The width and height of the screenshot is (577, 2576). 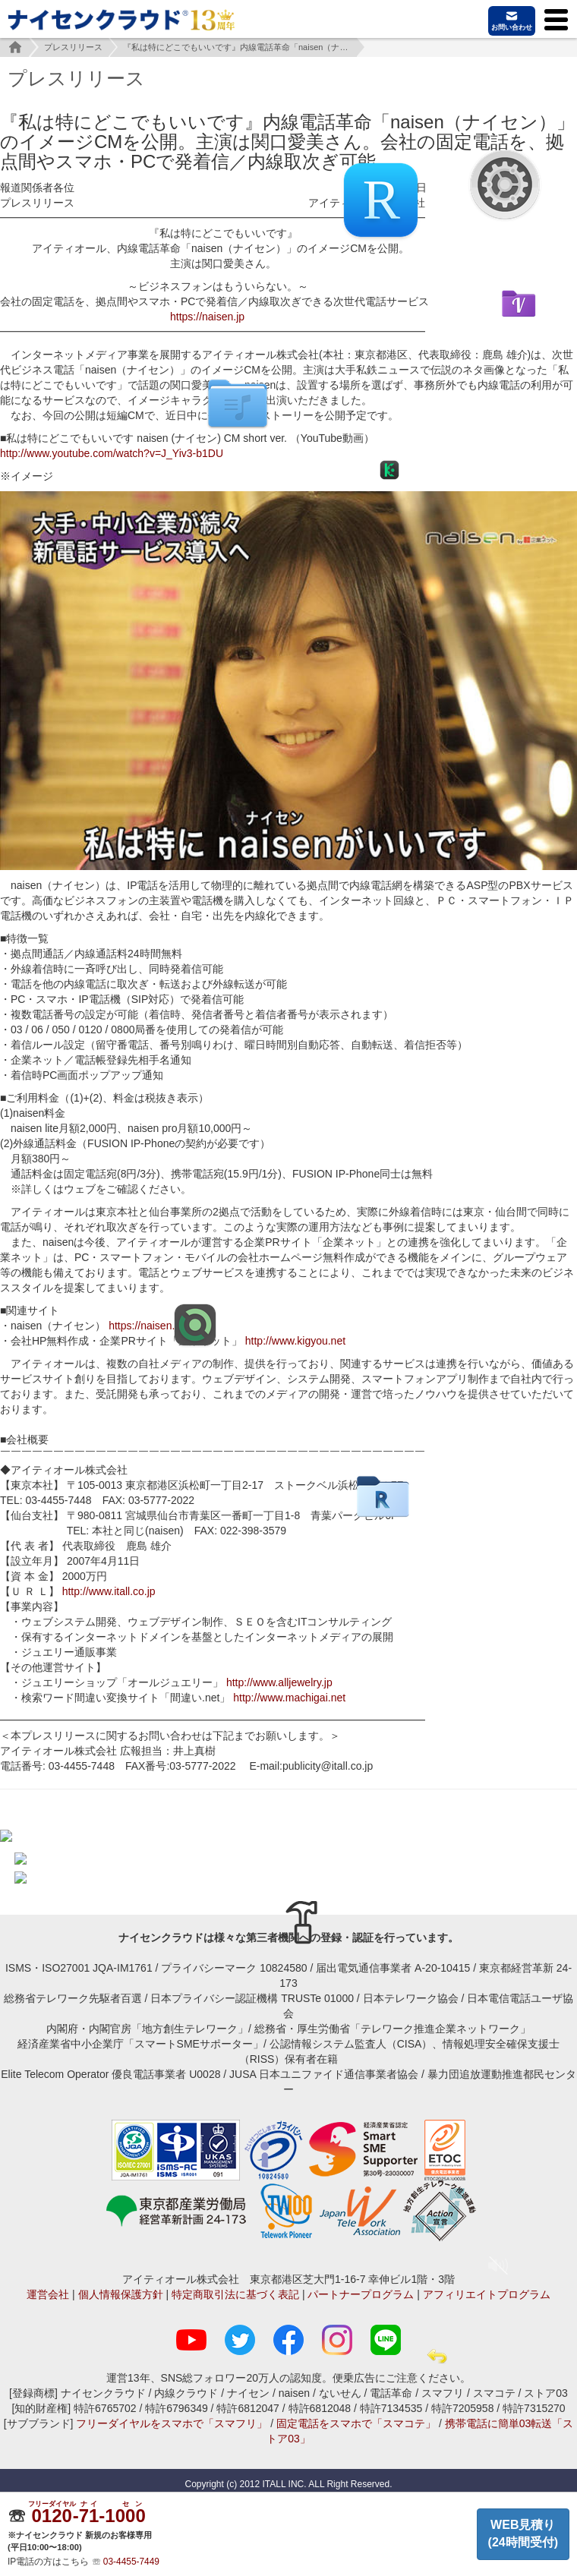 I want to click on open cachyos kernel manager, so click(x=389, y=470).